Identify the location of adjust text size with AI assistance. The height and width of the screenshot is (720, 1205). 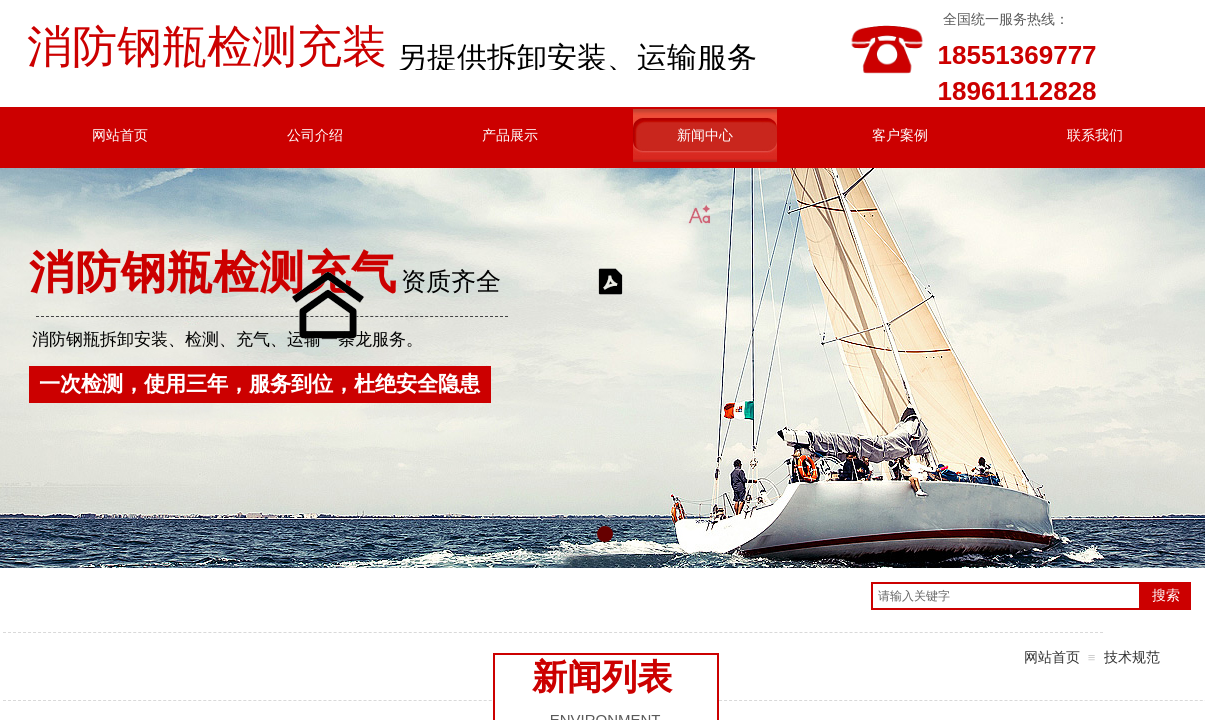
(699, 215).